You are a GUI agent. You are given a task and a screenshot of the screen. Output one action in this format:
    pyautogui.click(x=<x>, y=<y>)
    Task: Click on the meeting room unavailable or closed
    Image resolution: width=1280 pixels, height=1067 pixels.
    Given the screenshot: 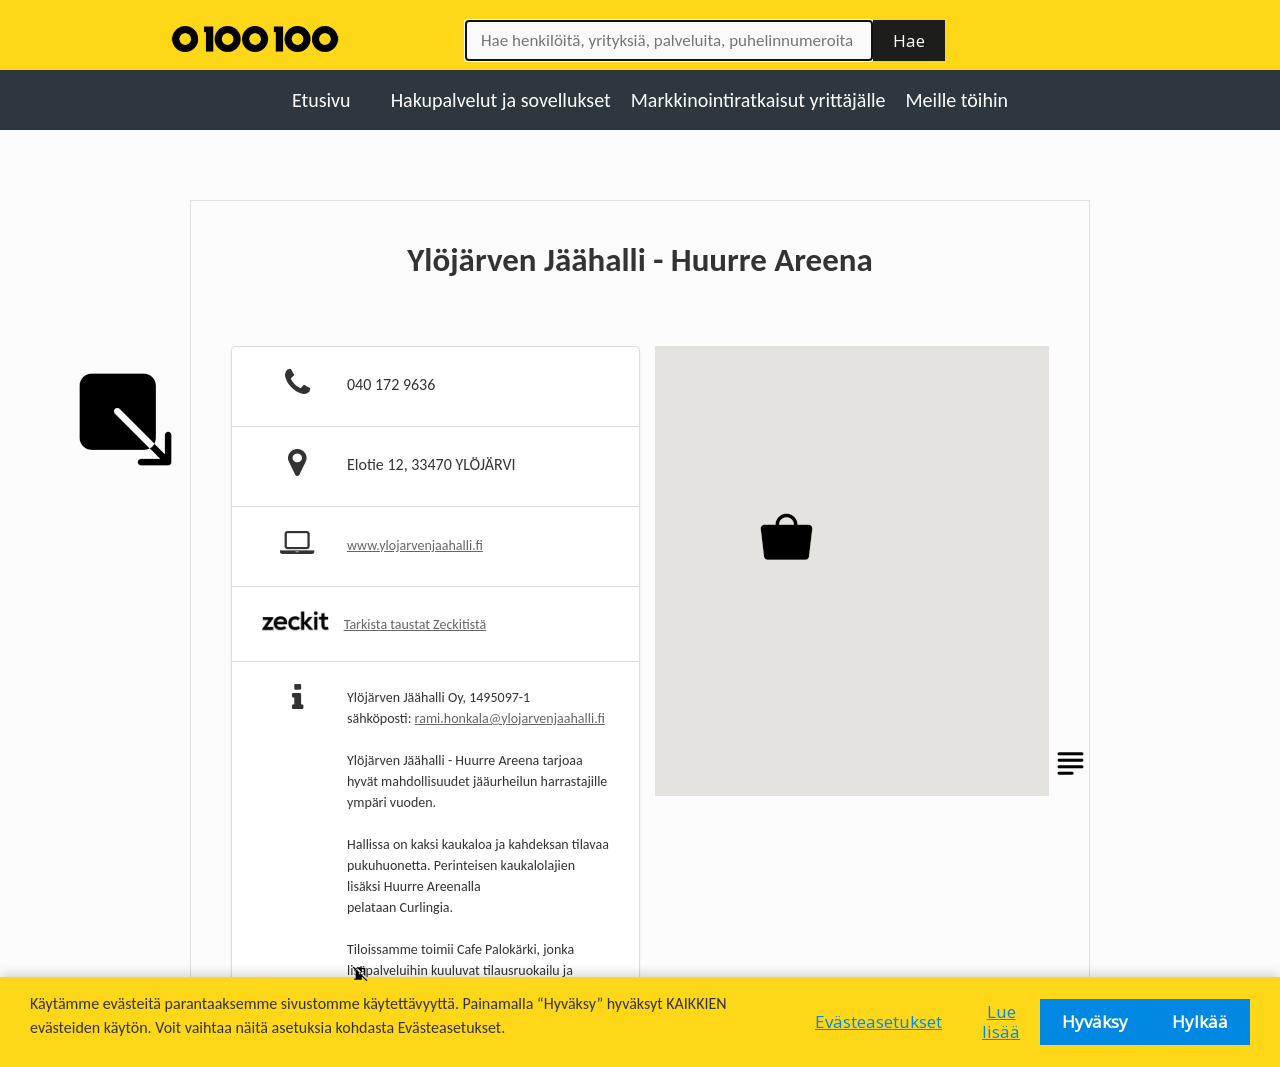 What is the action you would take?
    pyautogui.click(x=360, y=973)
    